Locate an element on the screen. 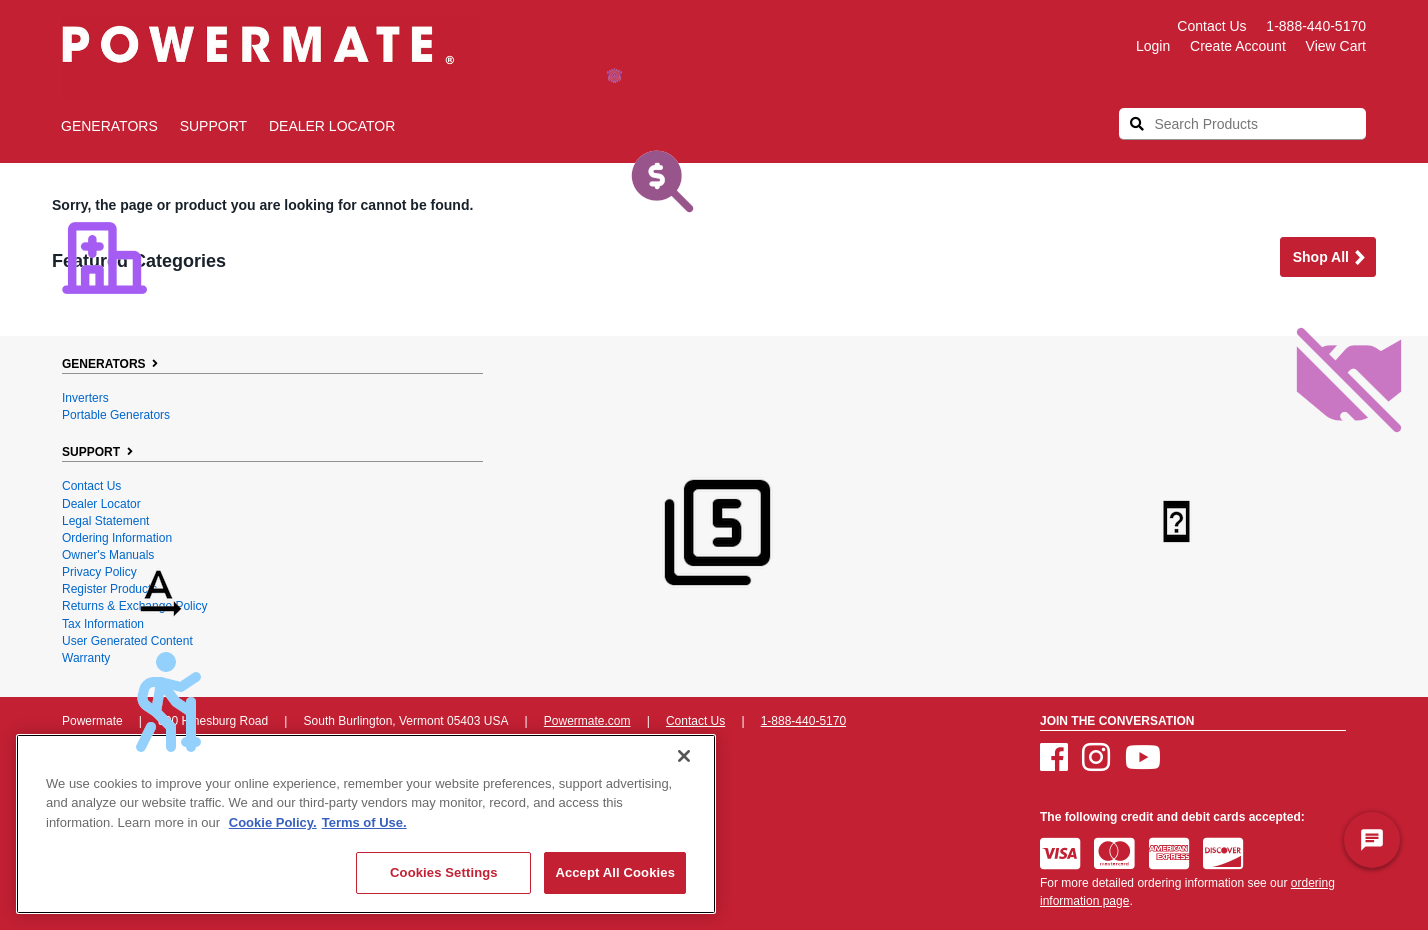 This screenshot has height=930, width=1428. indicates agreement or partnership is cancelled is located at coordinates (1349, 380).